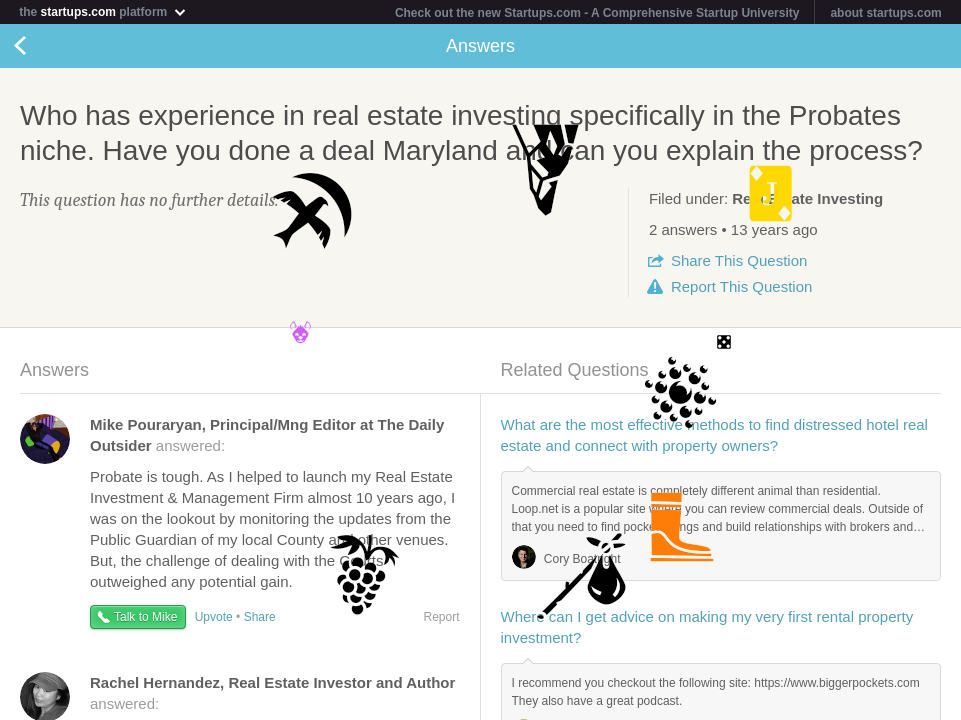 This screenshot has width=961, height=720. Describe the element at coordinates (546, 170) in the screenshot. I see `indicates cave or underground environment in game` at that location.